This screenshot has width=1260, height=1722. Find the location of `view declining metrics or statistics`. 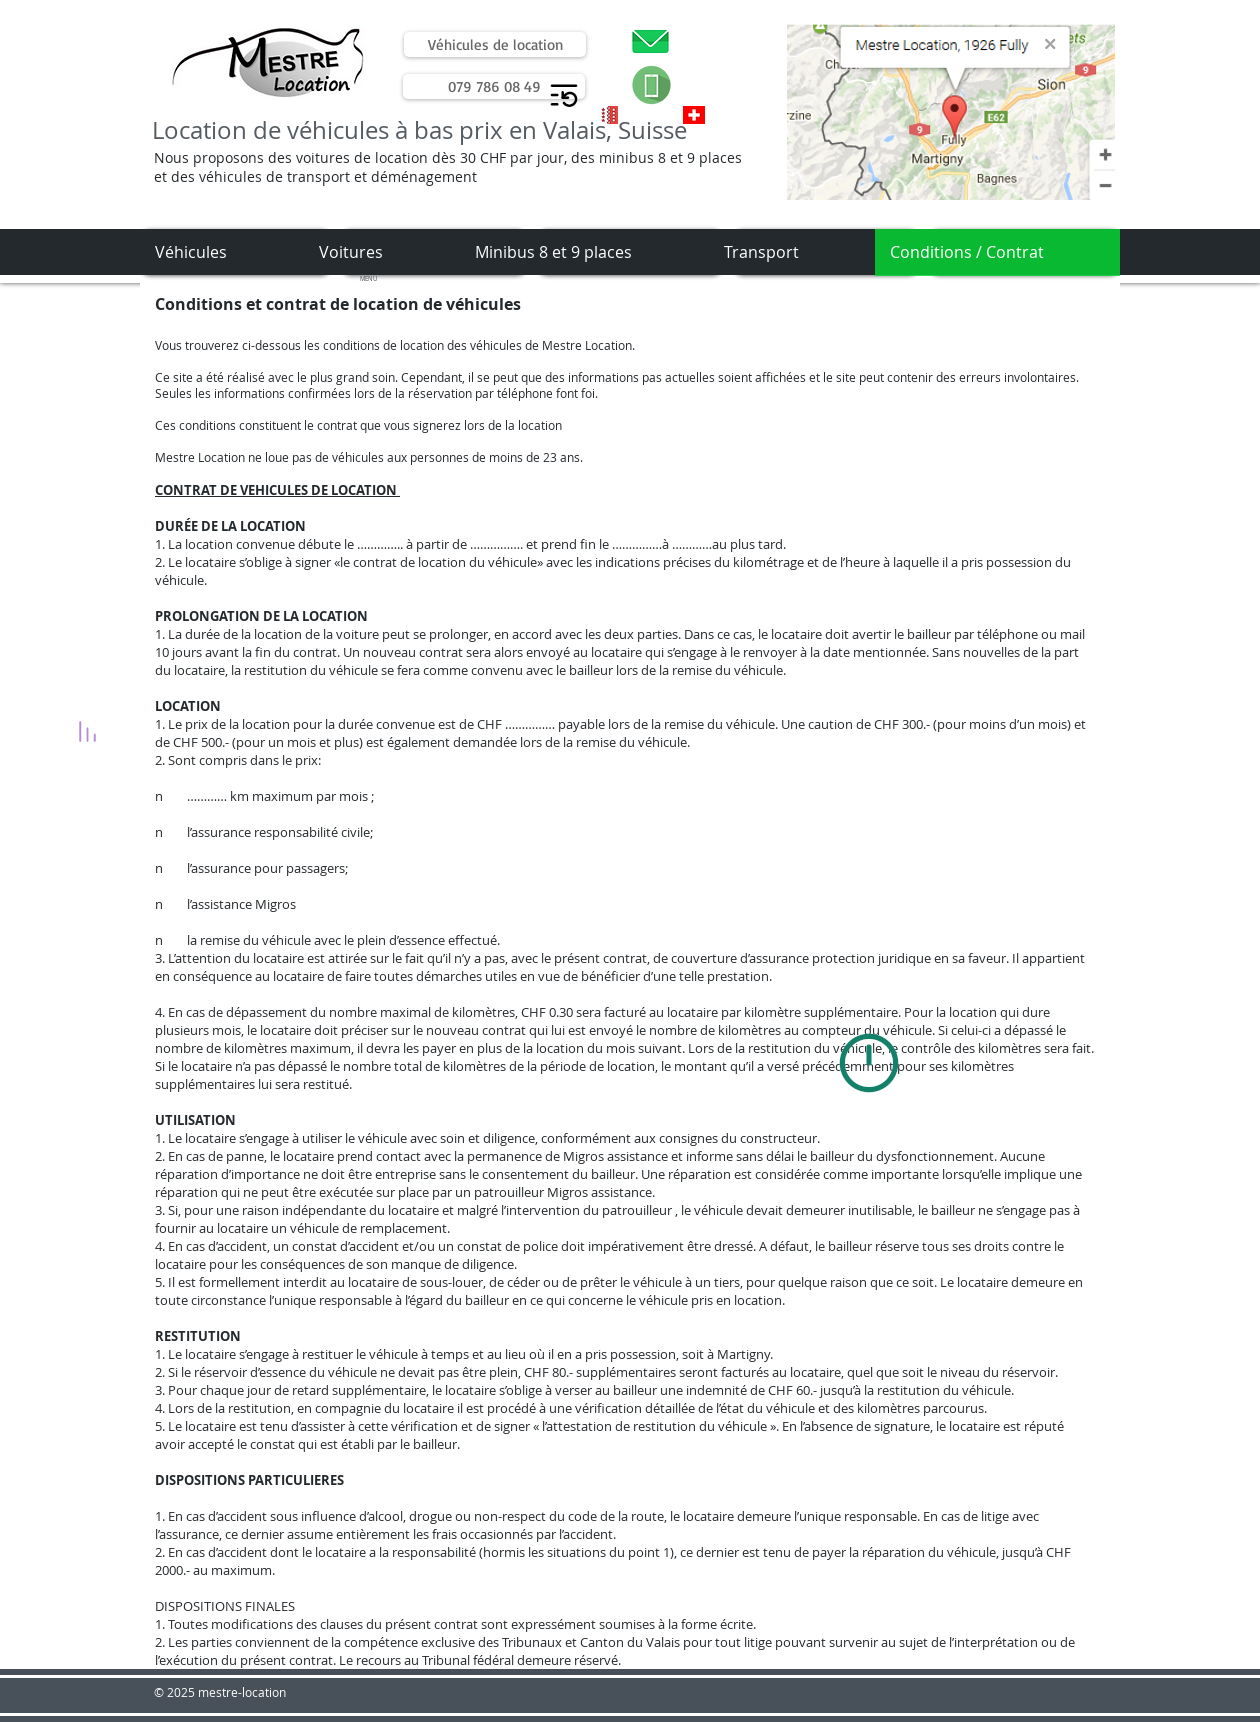

view declining metrics or statistics is located at coordinates (87, 731).